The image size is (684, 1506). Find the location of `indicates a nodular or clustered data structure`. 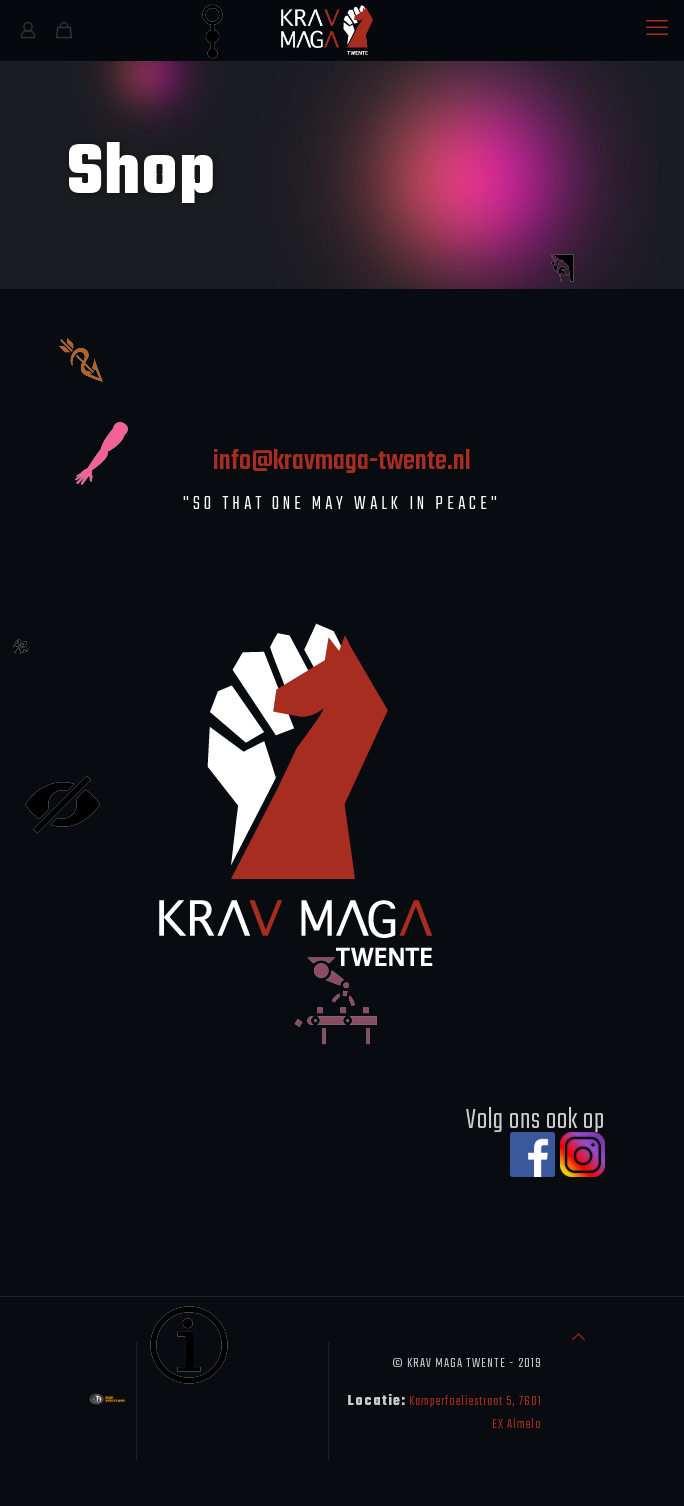

indicates a nodular or clustered data structure is located at coordinates (212, 31).